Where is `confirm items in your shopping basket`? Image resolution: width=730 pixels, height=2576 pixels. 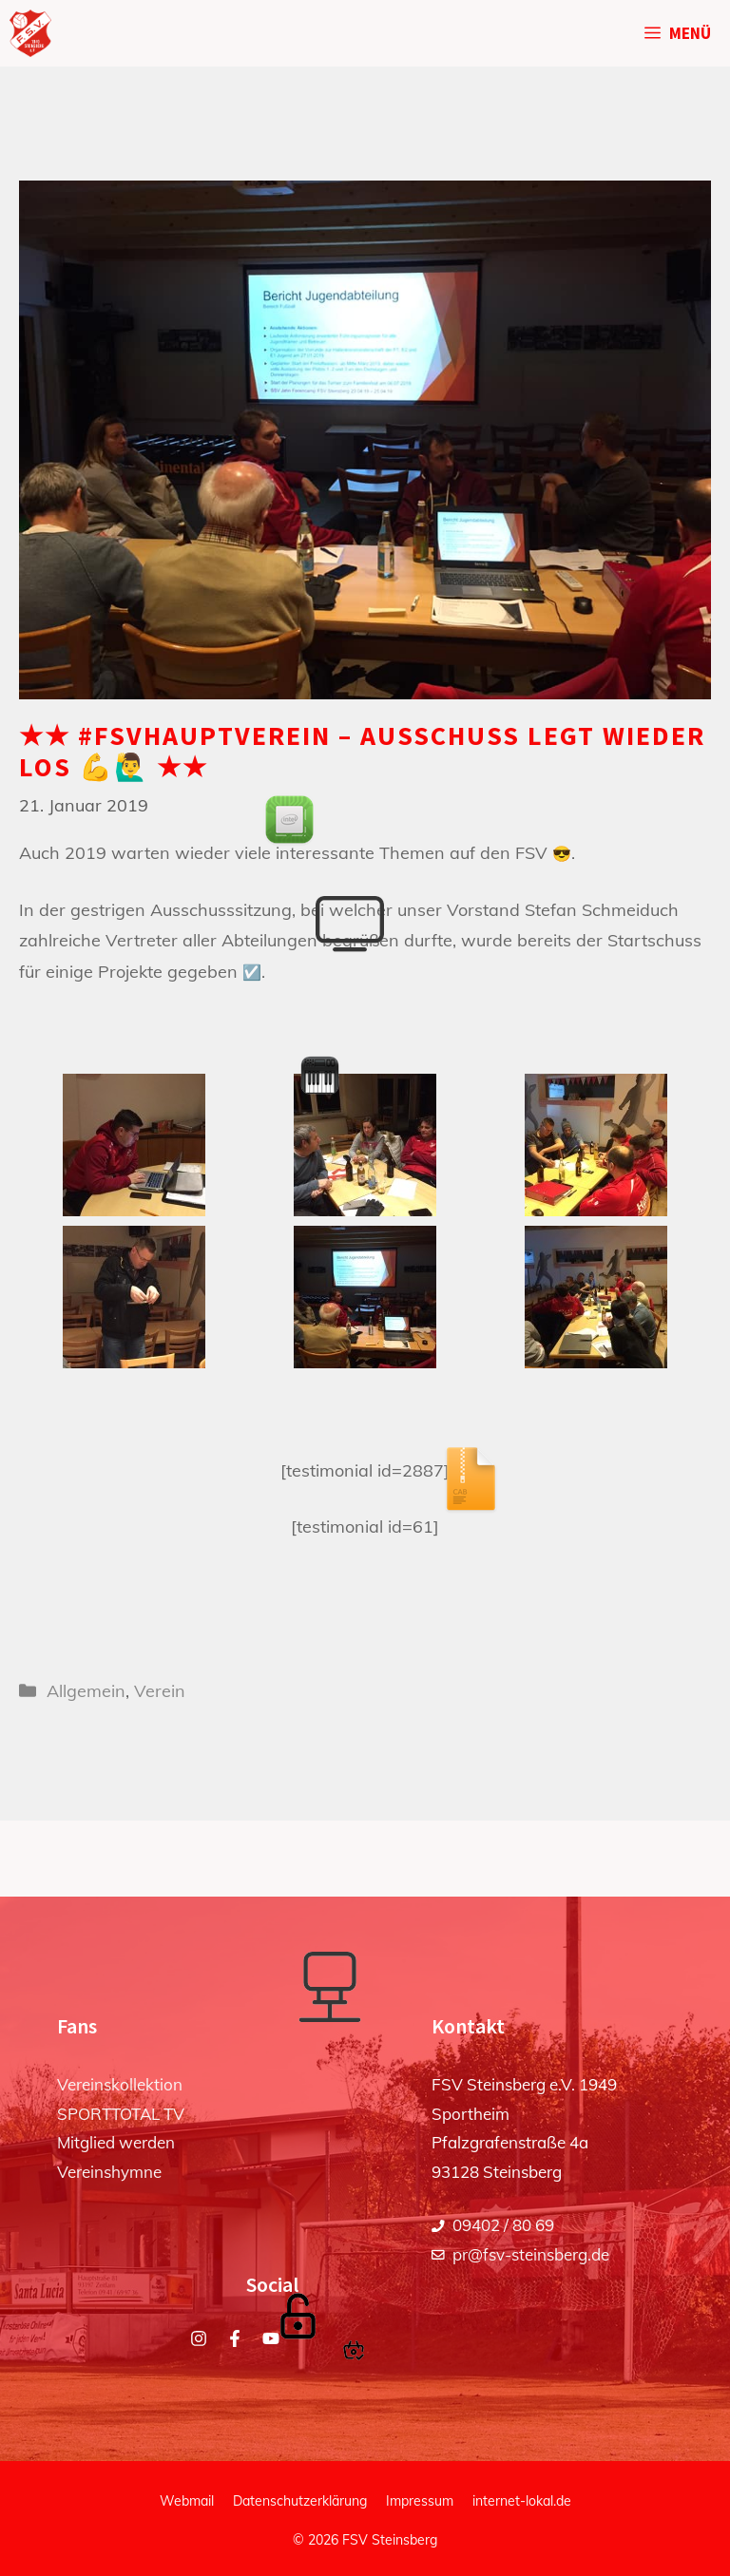 confirm items in your shopping basket is located at coordinates (354, 2350).